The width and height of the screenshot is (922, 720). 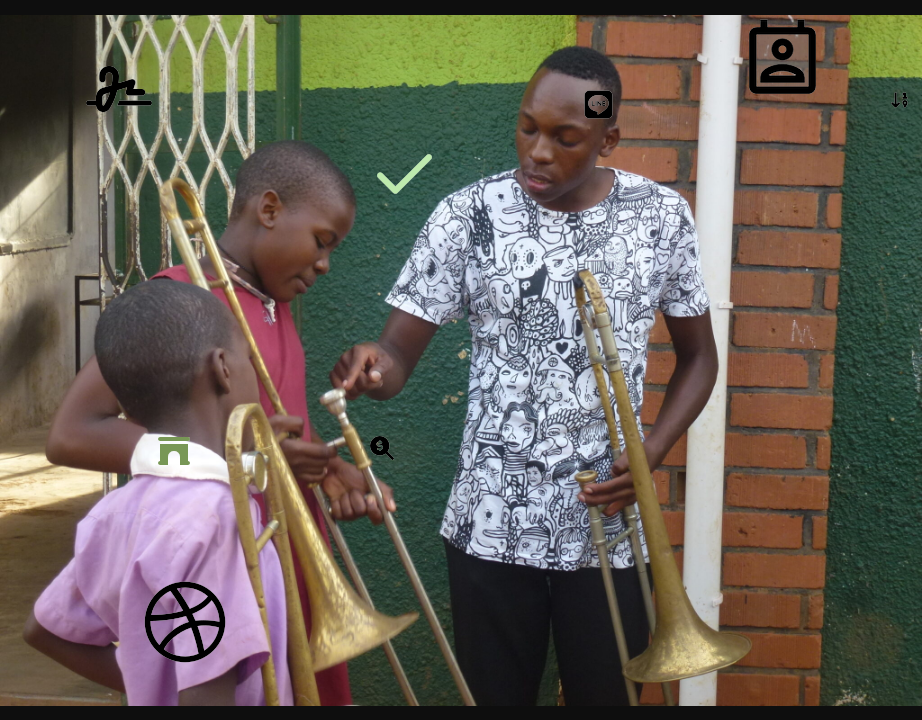 I want to click on view architectural landmarks or monuments, so click(x=174, y=451).